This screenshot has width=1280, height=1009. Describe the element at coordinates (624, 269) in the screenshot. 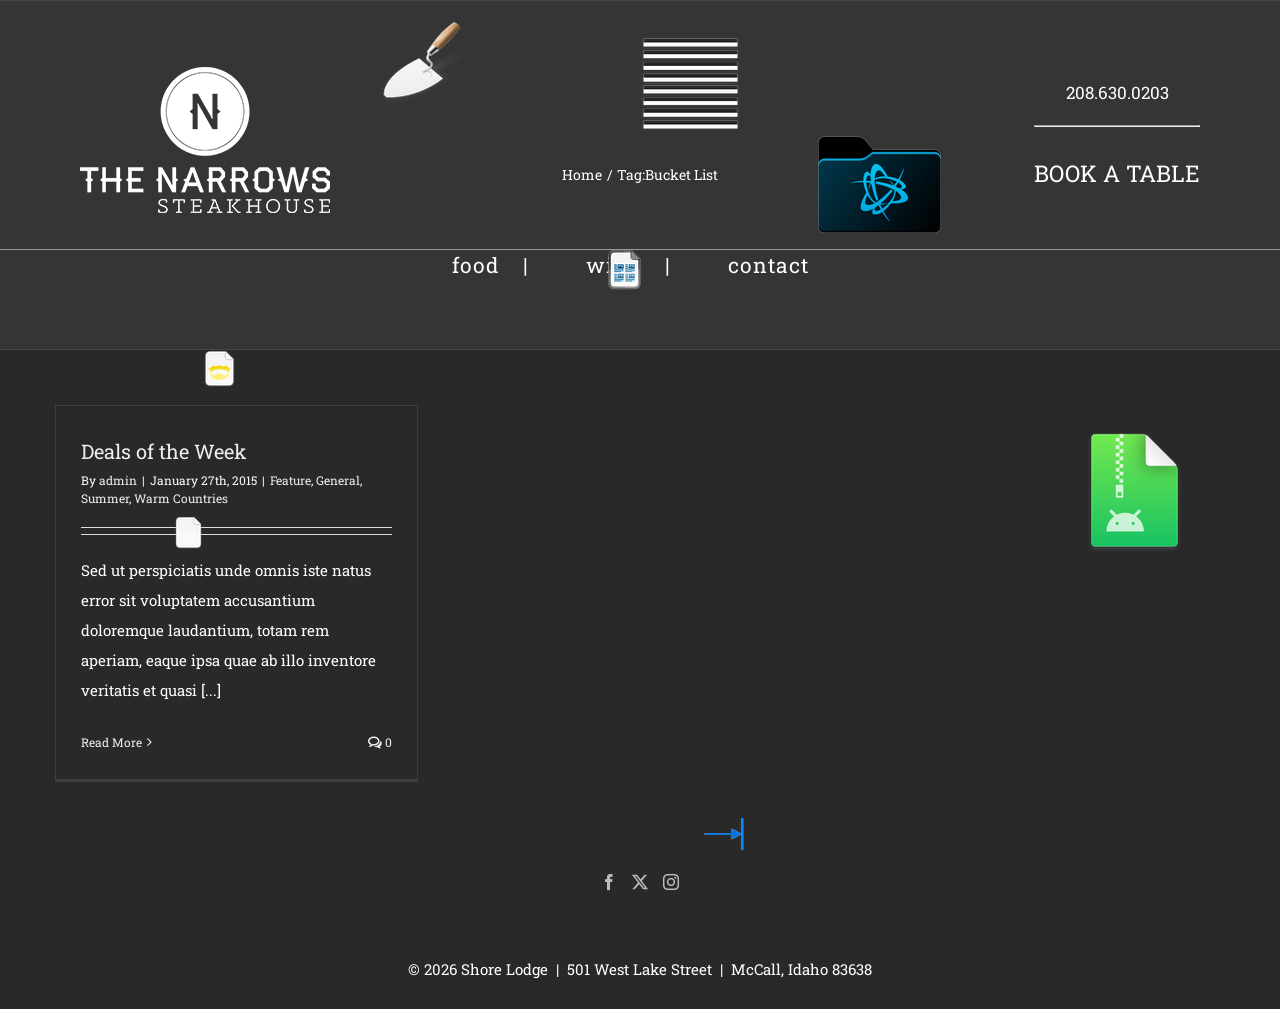

I see `libreoffice master document file type` at that location.